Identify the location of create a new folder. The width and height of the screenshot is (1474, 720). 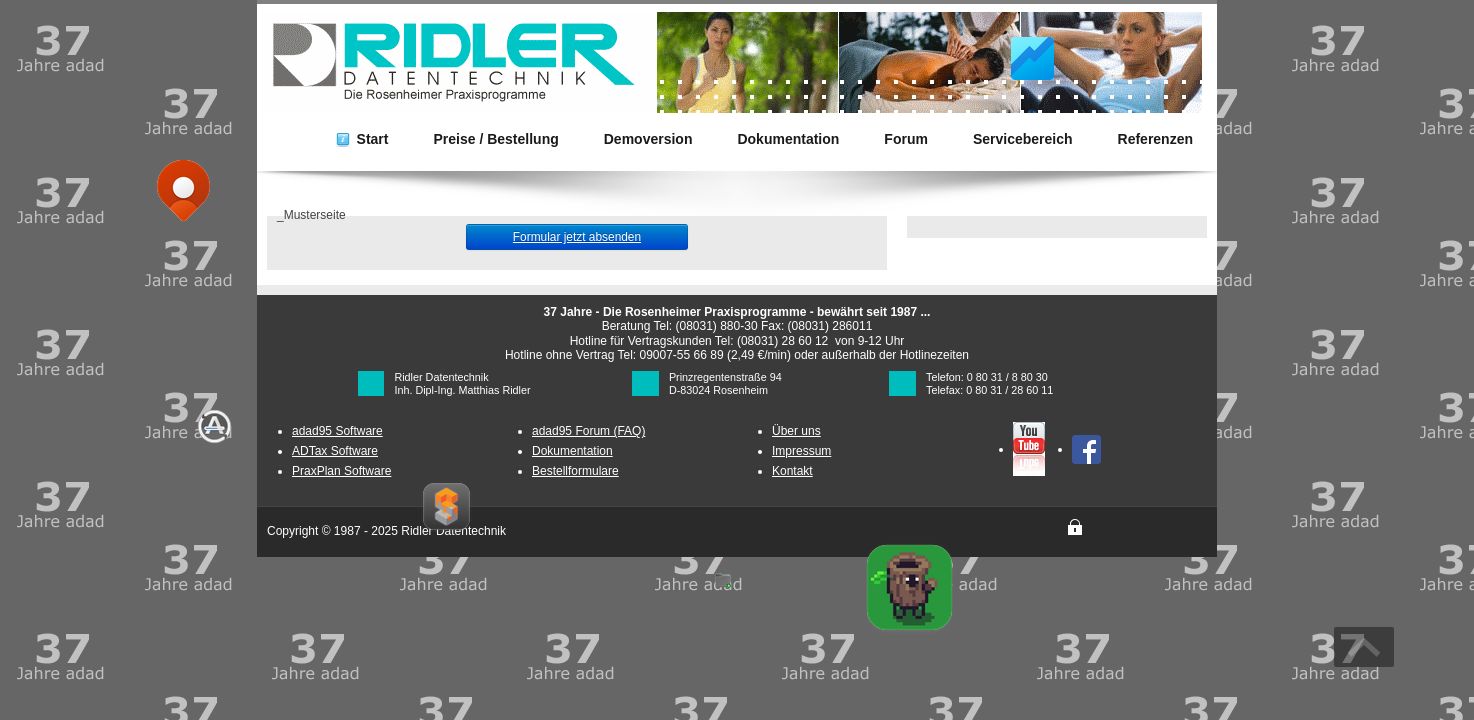
(723, 580).